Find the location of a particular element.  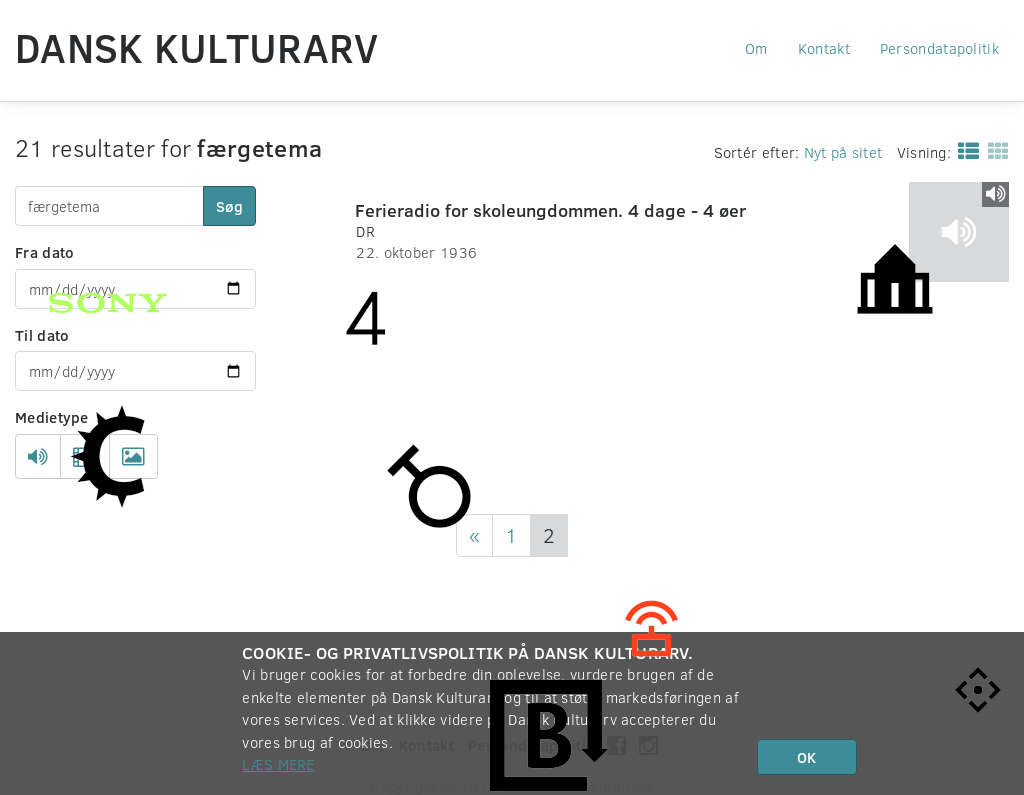

indicates transgender or travesti gender identity is located at coordinates (433, 486).